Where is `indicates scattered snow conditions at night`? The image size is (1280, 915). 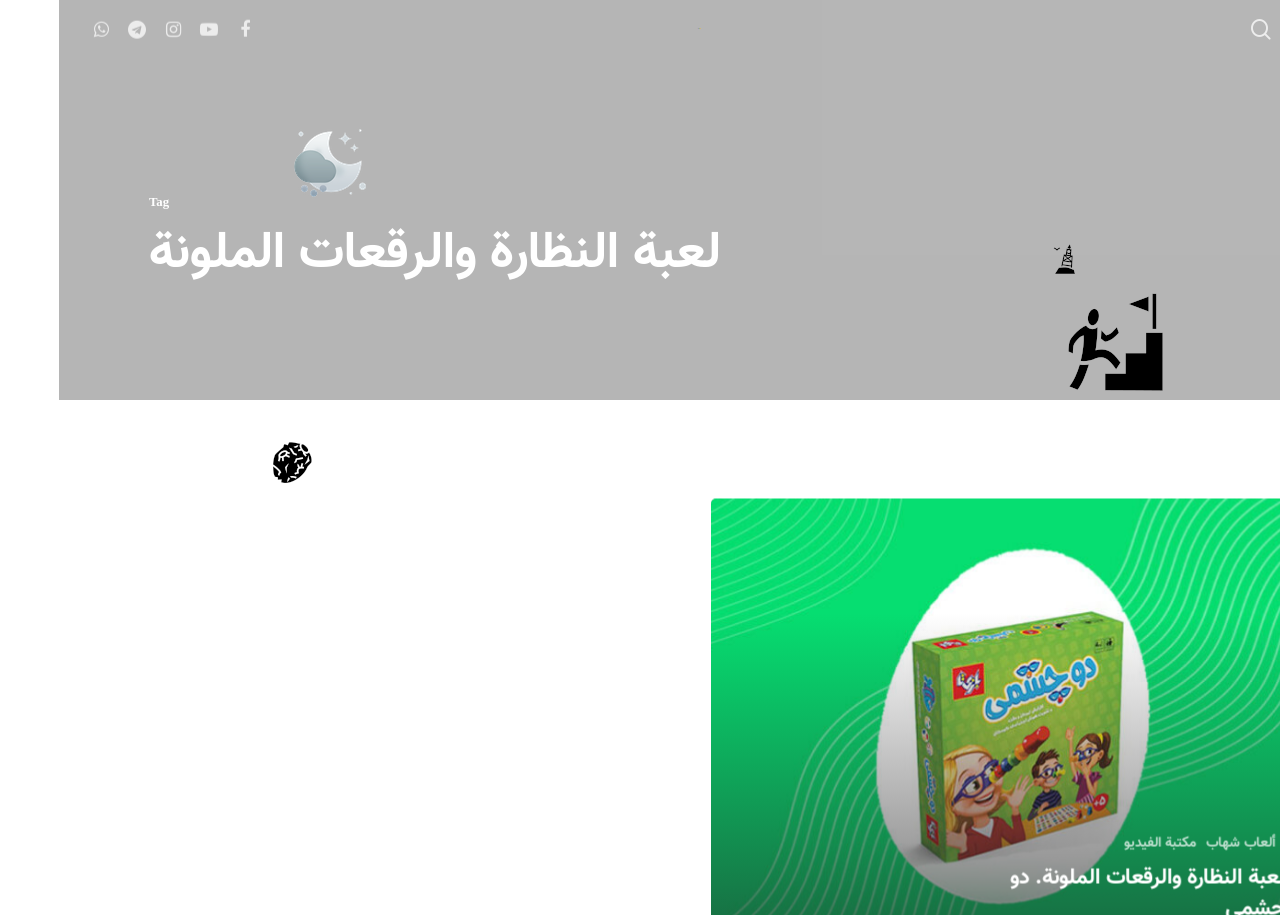
indicates scattered snow conditions at night is located at coordinates (330, 163).